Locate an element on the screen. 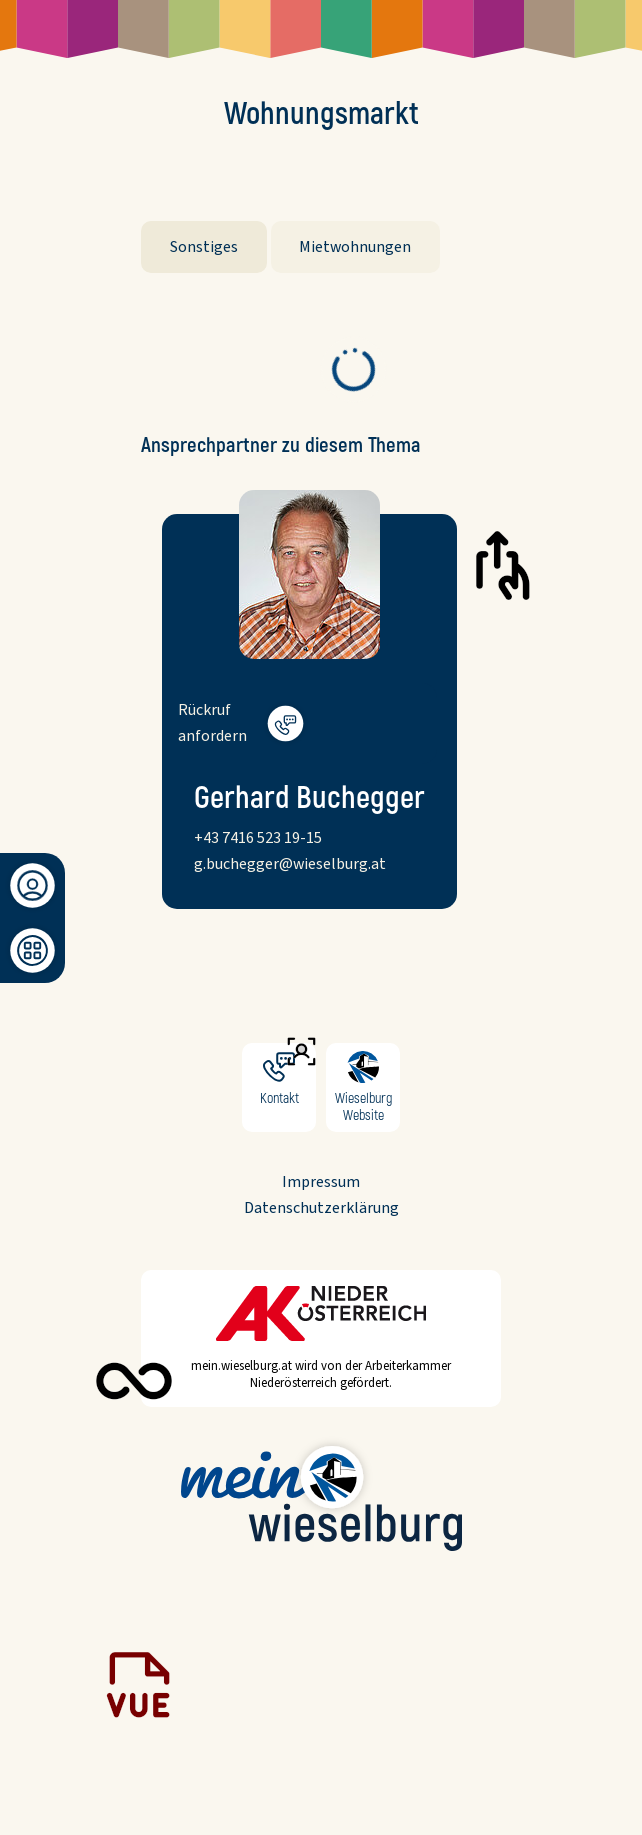  deposit or transfer funds is located at coordinates (499, 565).